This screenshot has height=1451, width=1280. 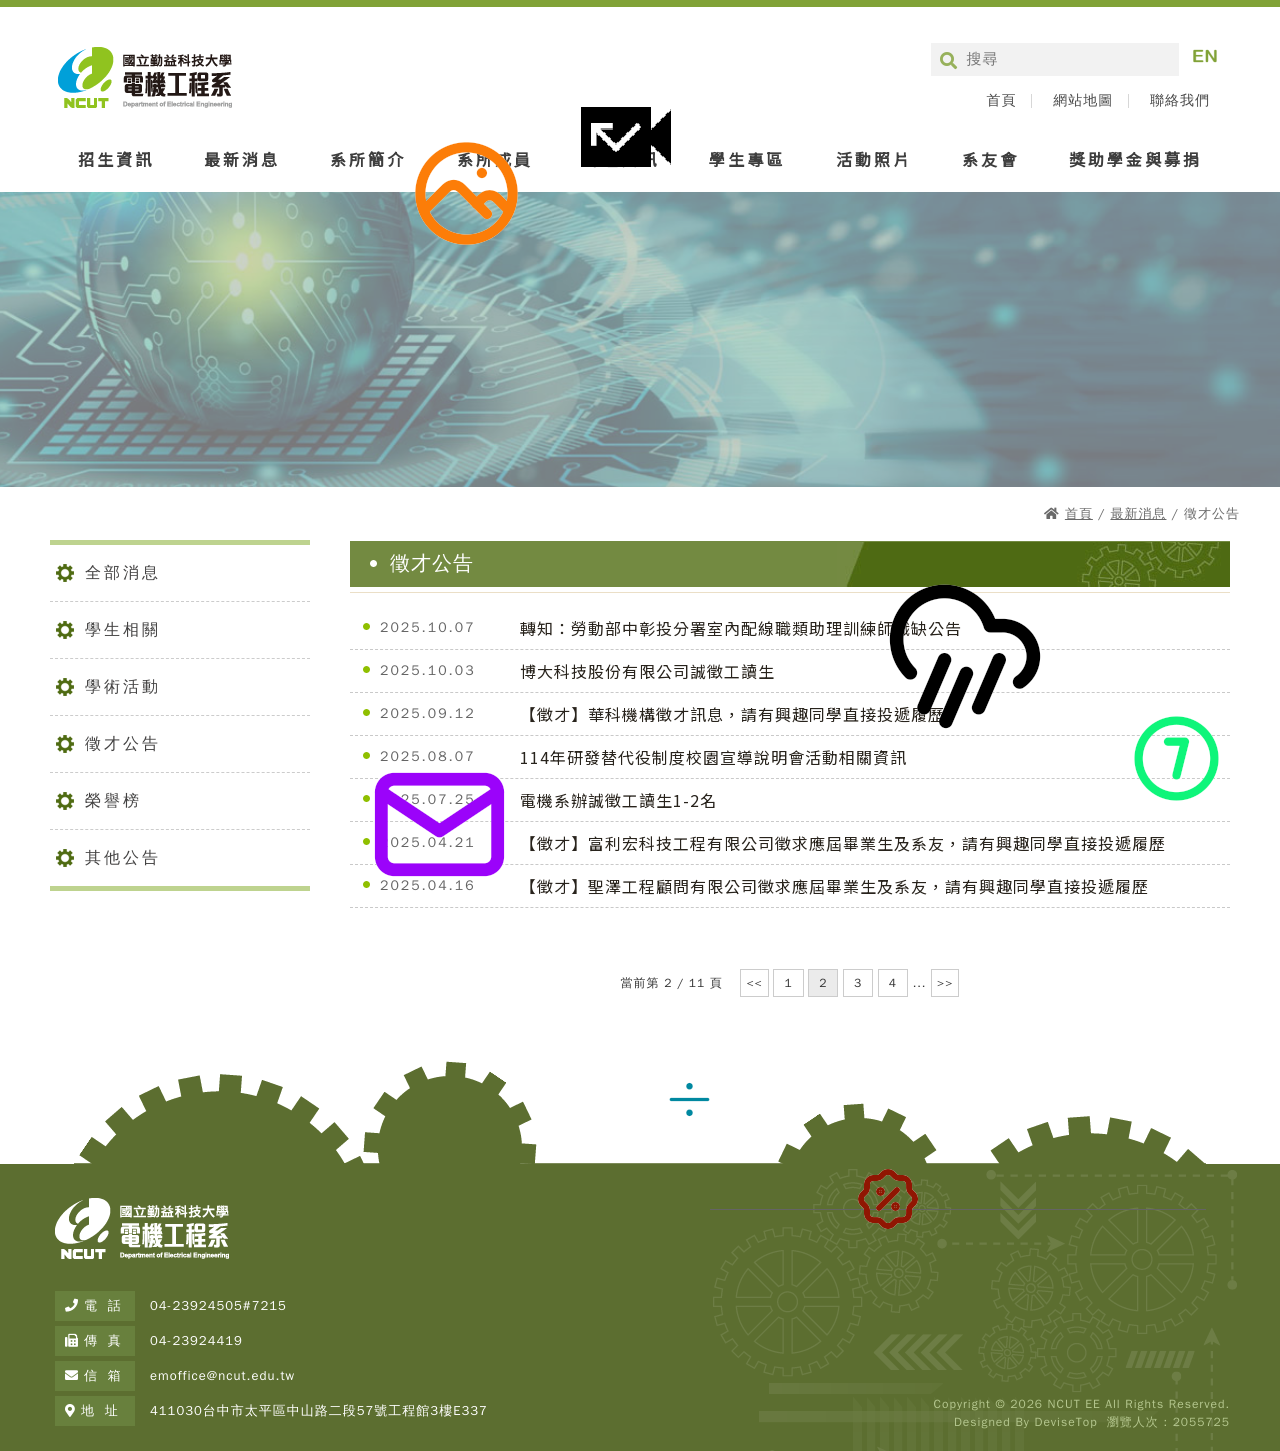 What do you see at coordinates (626, 137) in the screenshot?
I see `indicates a missed video call` at bounding box center [626, 137].